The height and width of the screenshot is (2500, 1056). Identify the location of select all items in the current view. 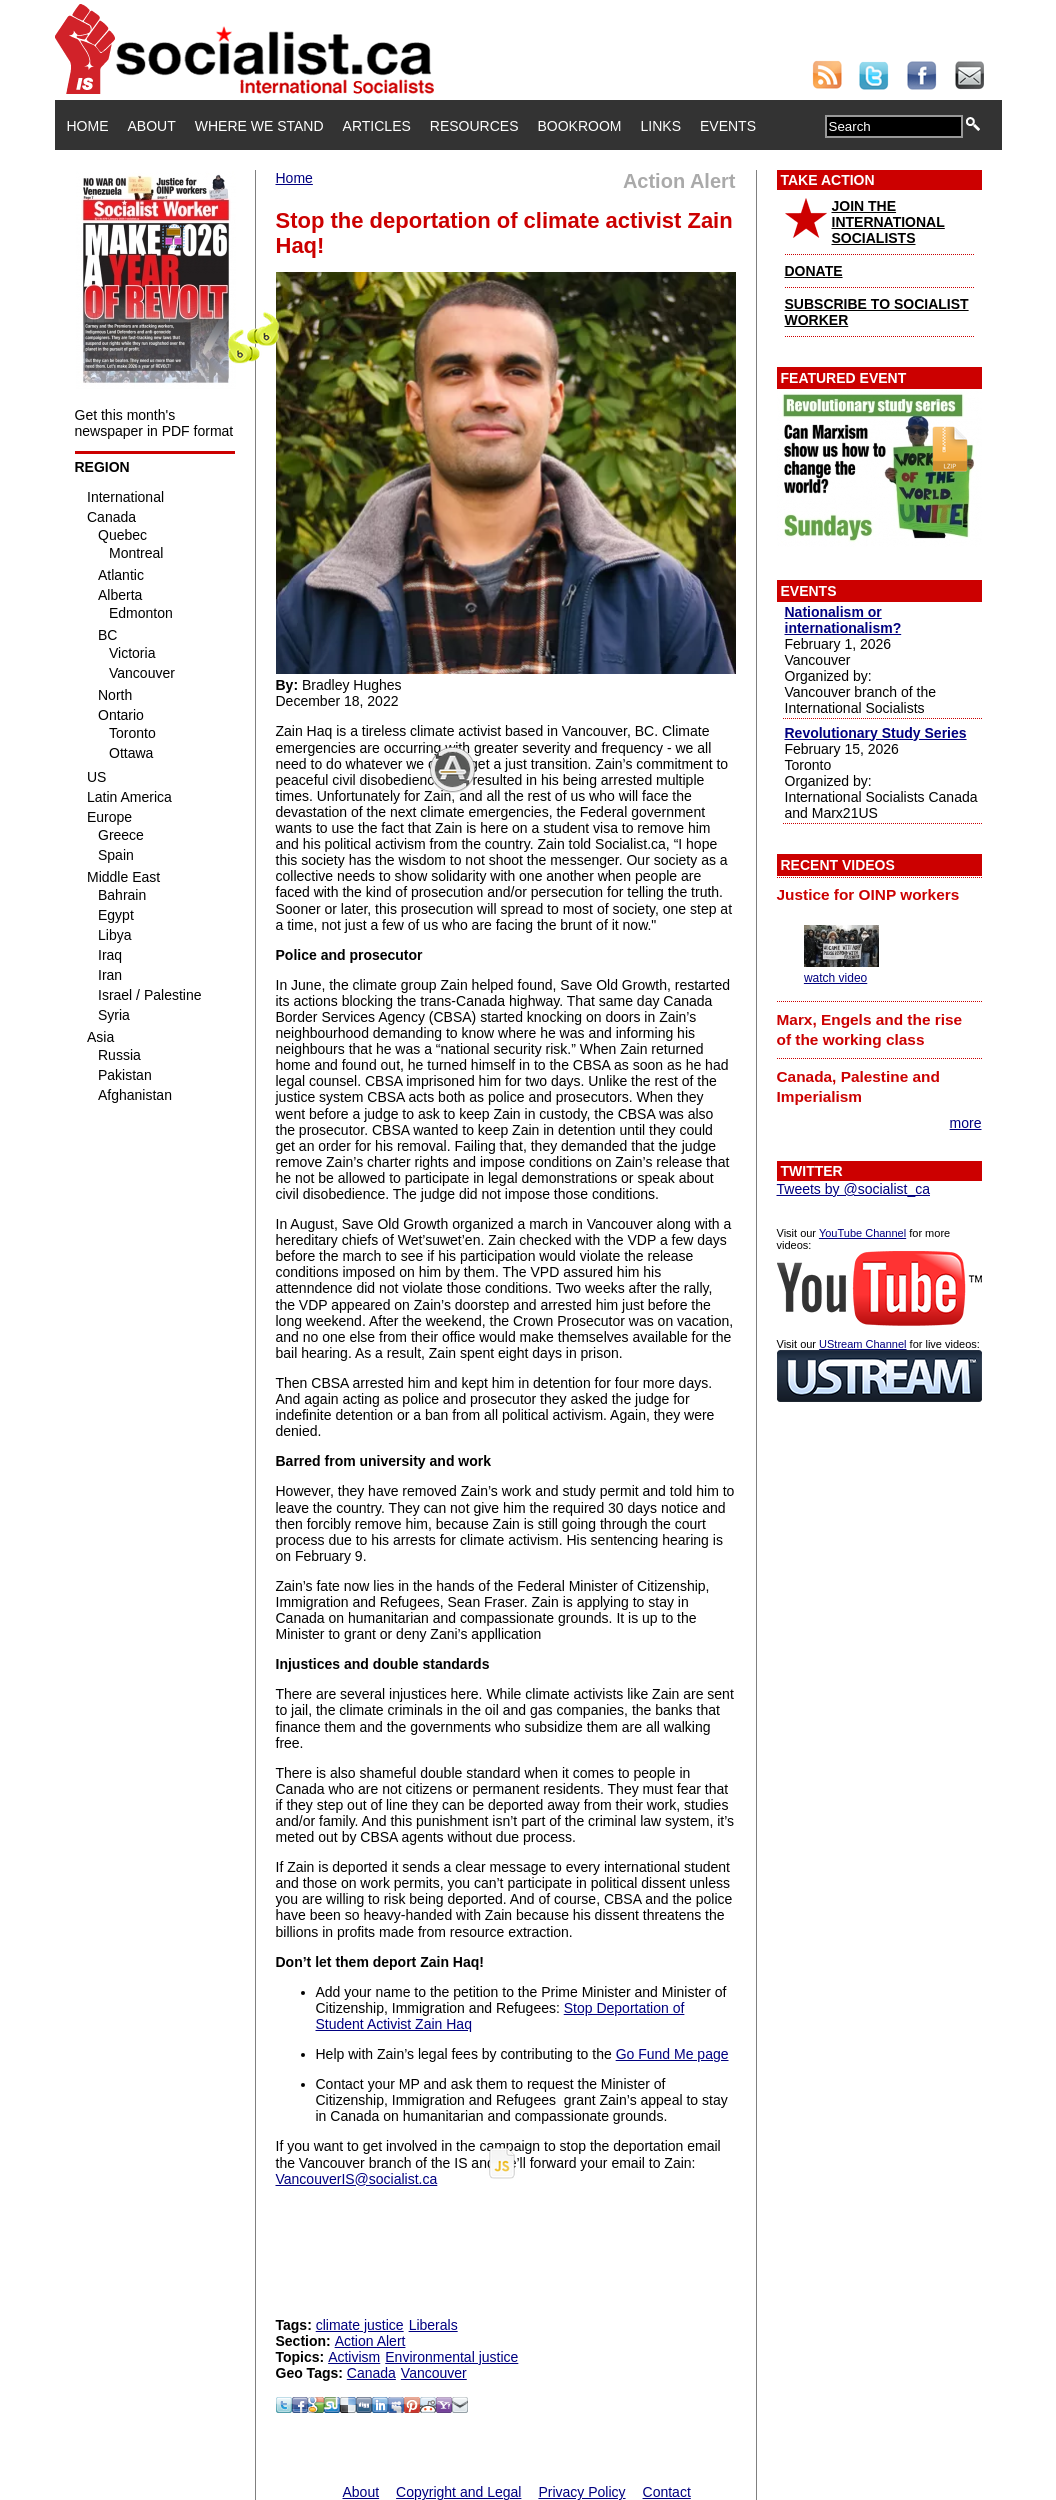
(173, 236).